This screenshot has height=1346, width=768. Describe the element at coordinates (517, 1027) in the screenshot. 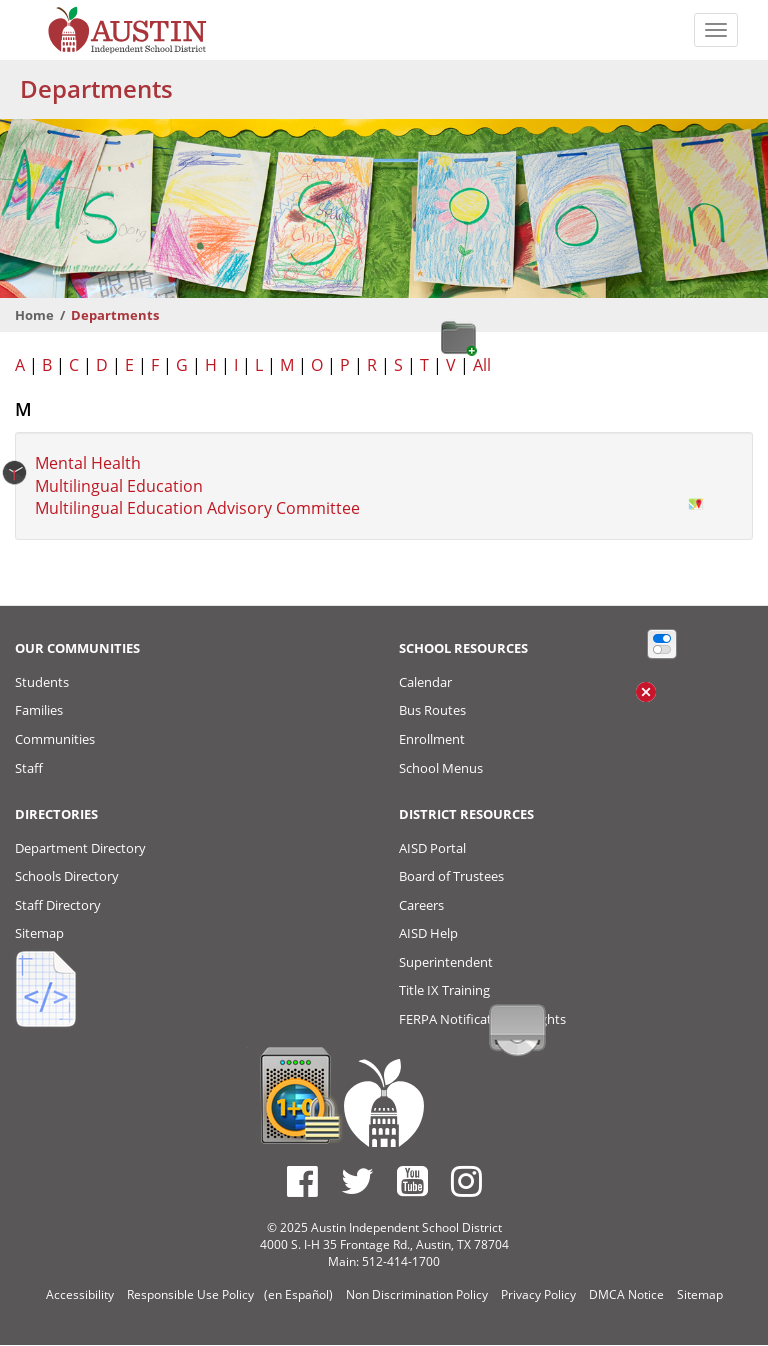

I see `access optical disc drive` at that location.